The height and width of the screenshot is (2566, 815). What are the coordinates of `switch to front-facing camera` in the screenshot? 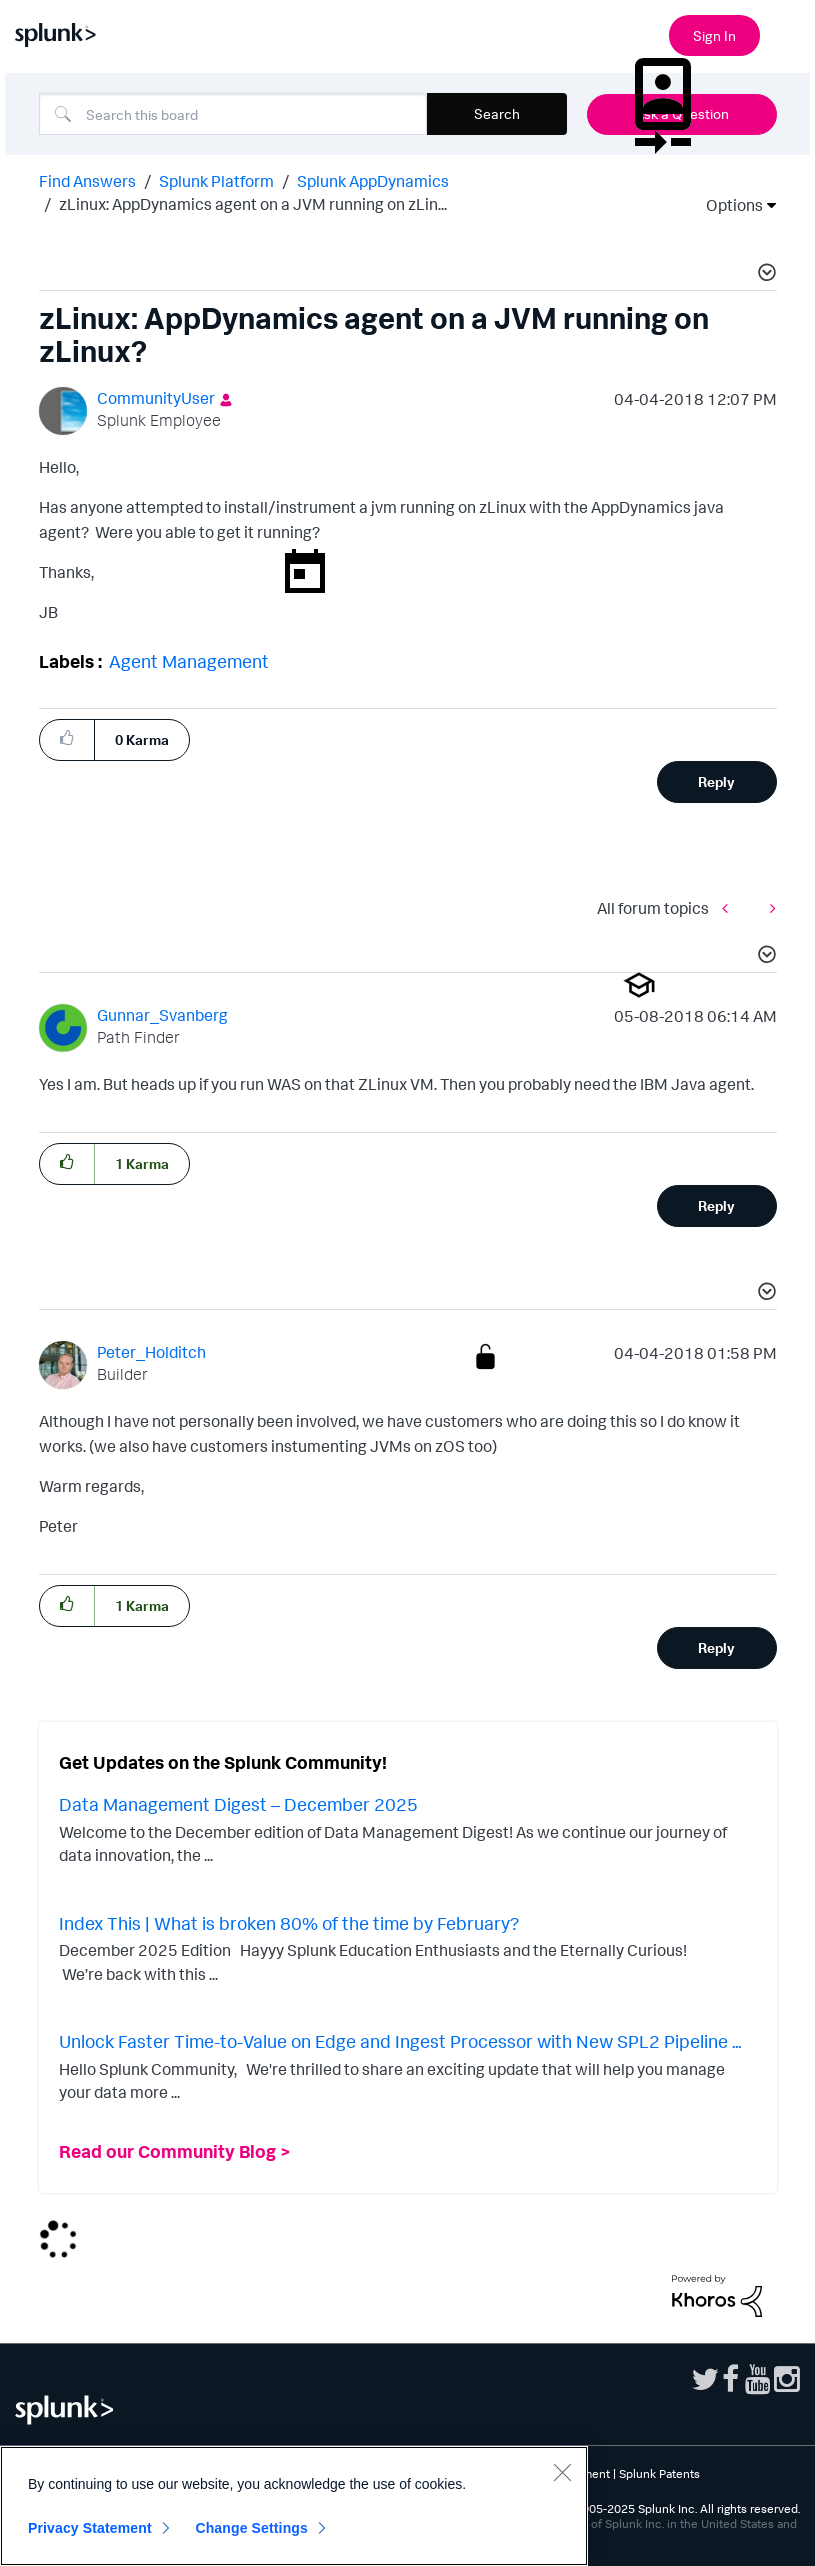 It's located at (663, 106).